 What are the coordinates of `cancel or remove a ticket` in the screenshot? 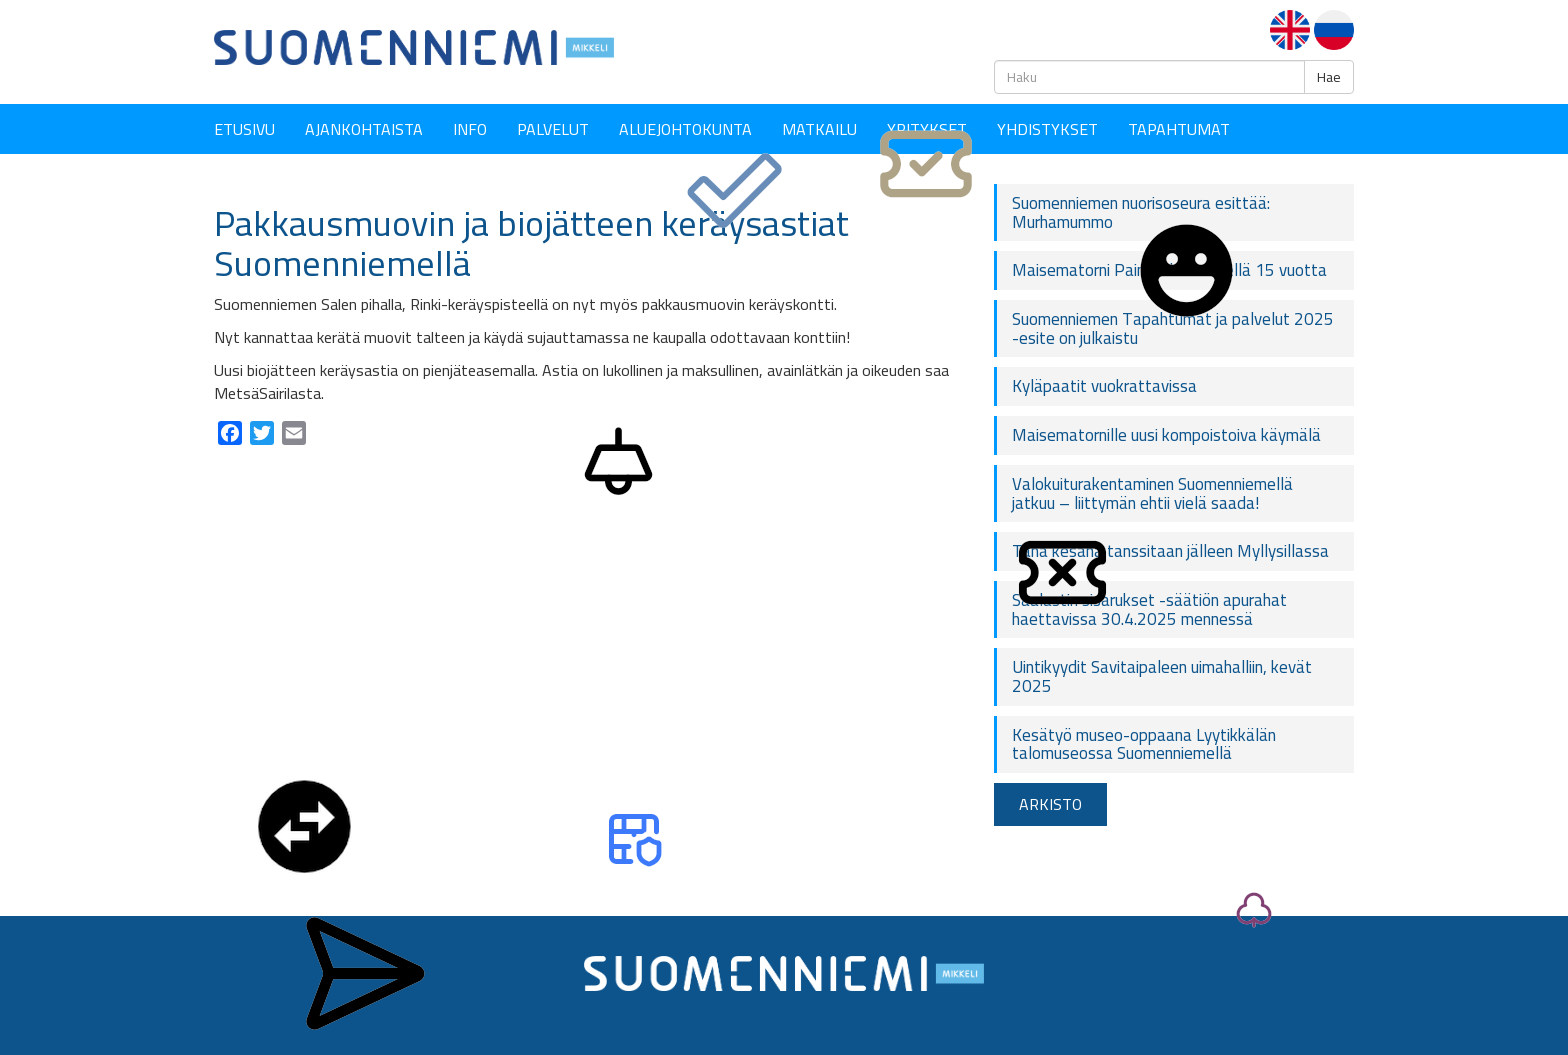 It's located at (1062, 572).